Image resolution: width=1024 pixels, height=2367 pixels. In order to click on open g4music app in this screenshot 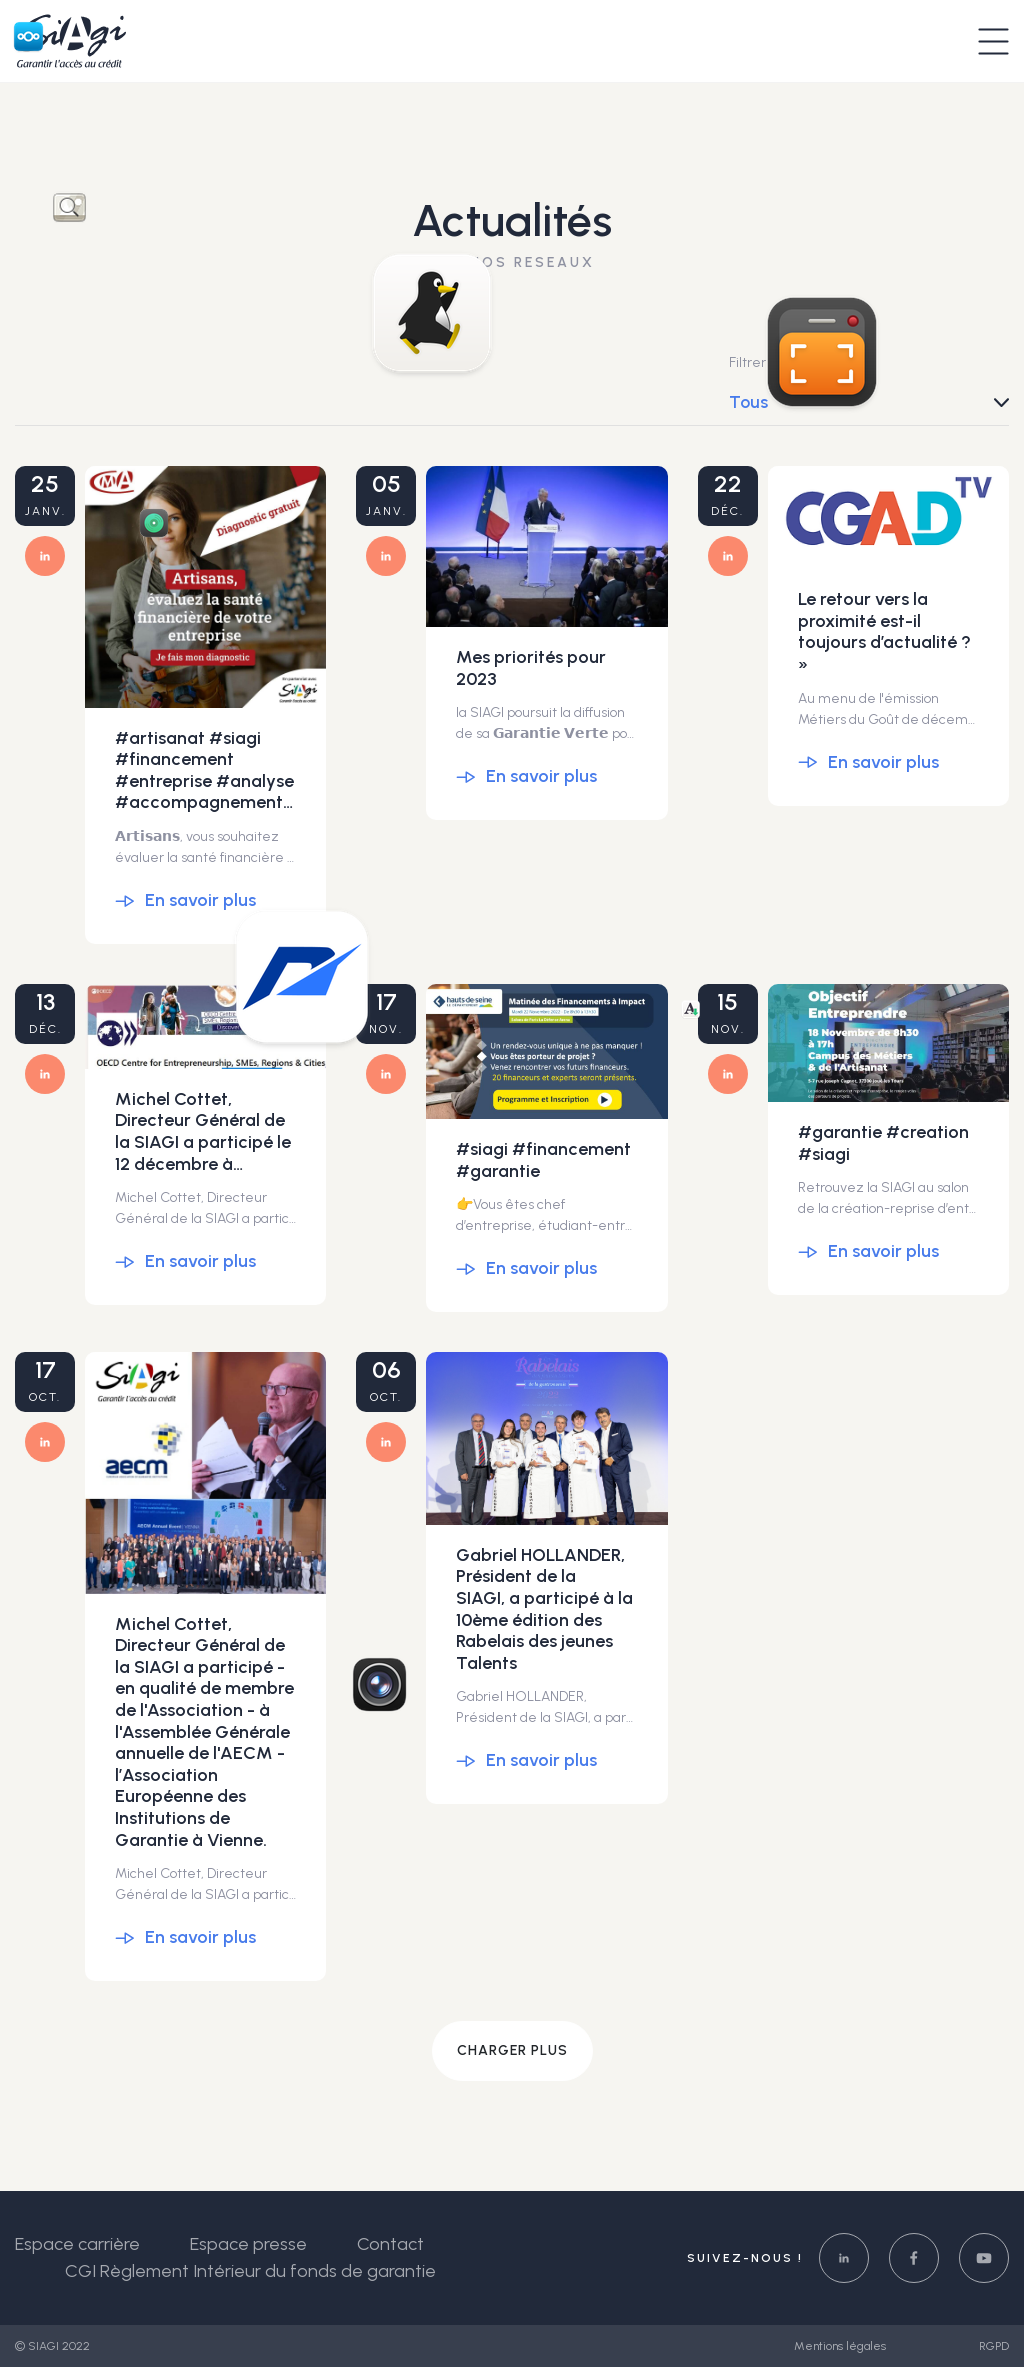, I will do `click(154, 523)`.